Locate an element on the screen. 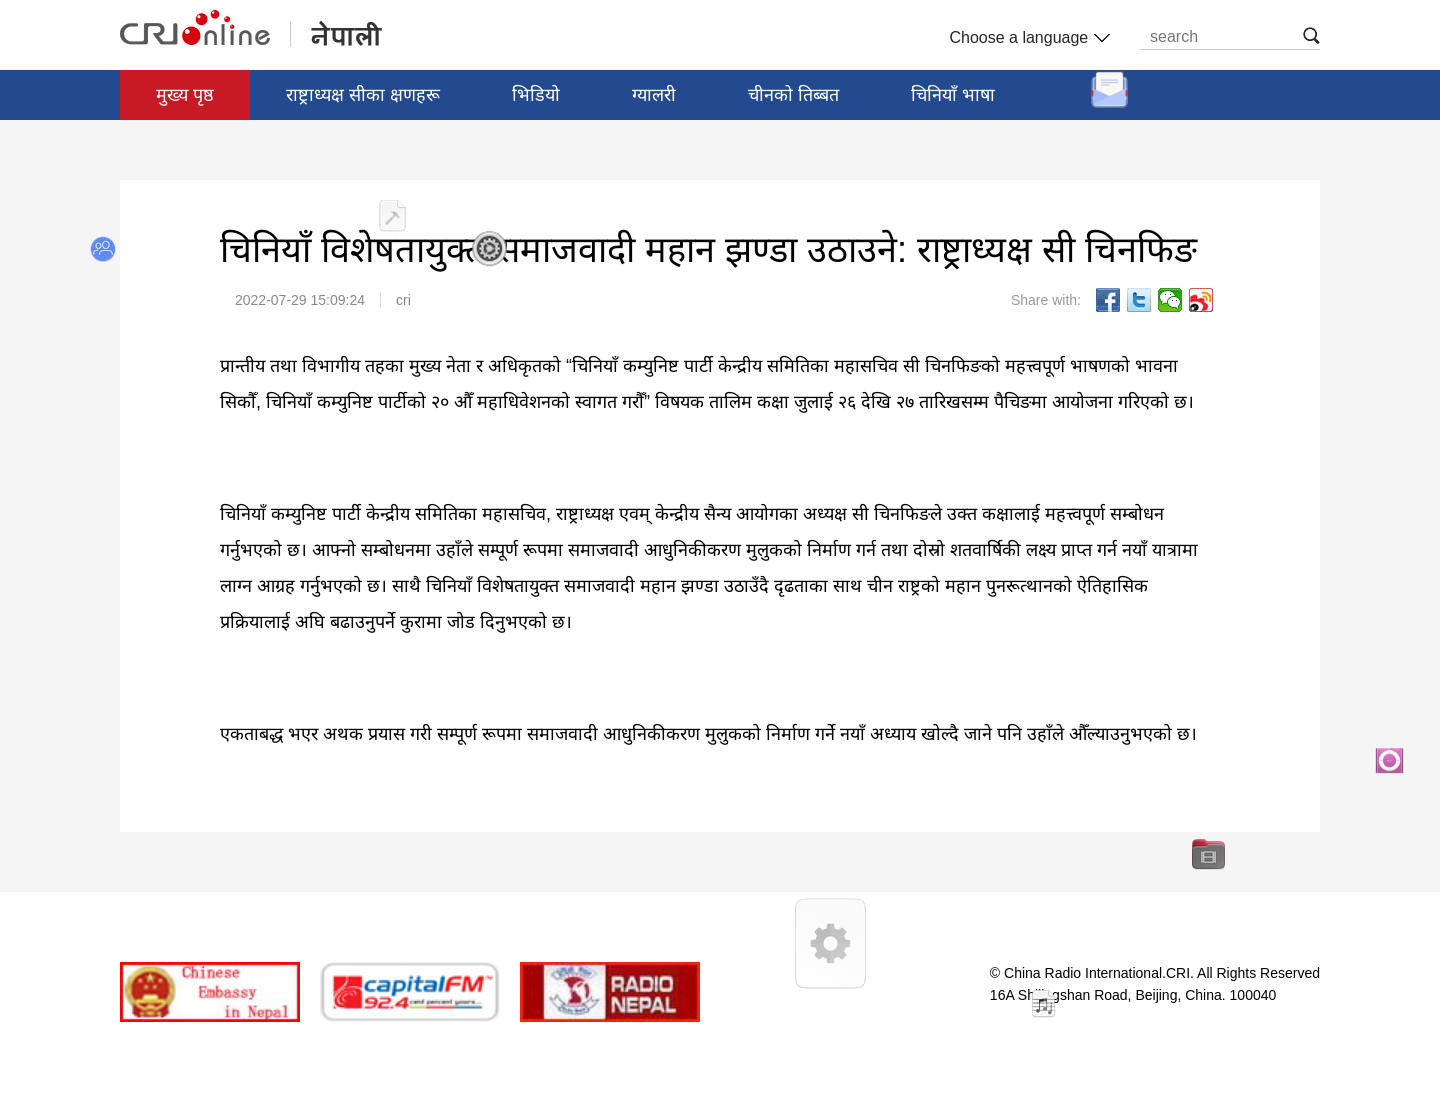 The width and height of the screenshot is (1440, 1115). open settings or configuration options is located at coordinates (489, 248).